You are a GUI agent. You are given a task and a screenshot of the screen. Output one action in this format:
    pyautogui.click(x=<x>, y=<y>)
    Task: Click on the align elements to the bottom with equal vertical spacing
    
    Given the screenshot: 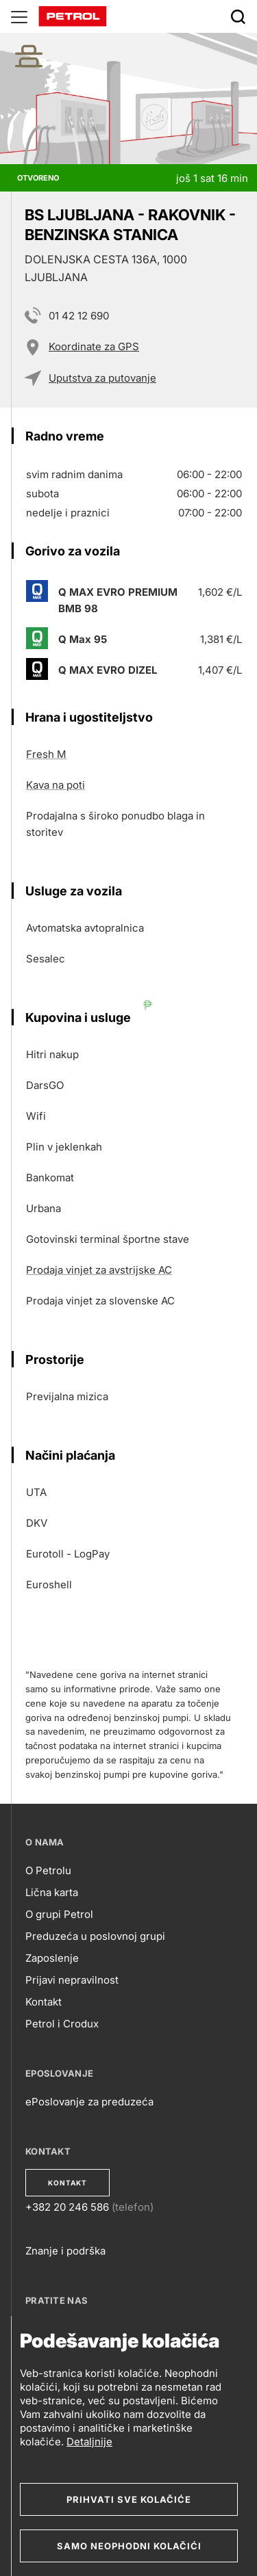 What is the action you would take?
    pyautogui.click(x=29, y=56)
    